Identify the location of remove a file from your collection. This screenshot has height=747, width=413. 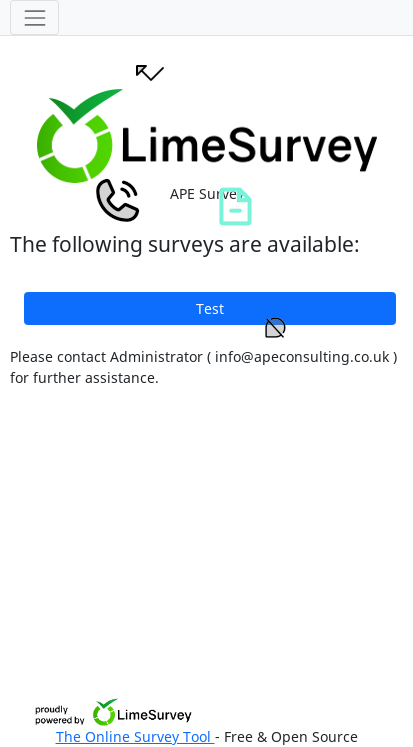
(235, 206).